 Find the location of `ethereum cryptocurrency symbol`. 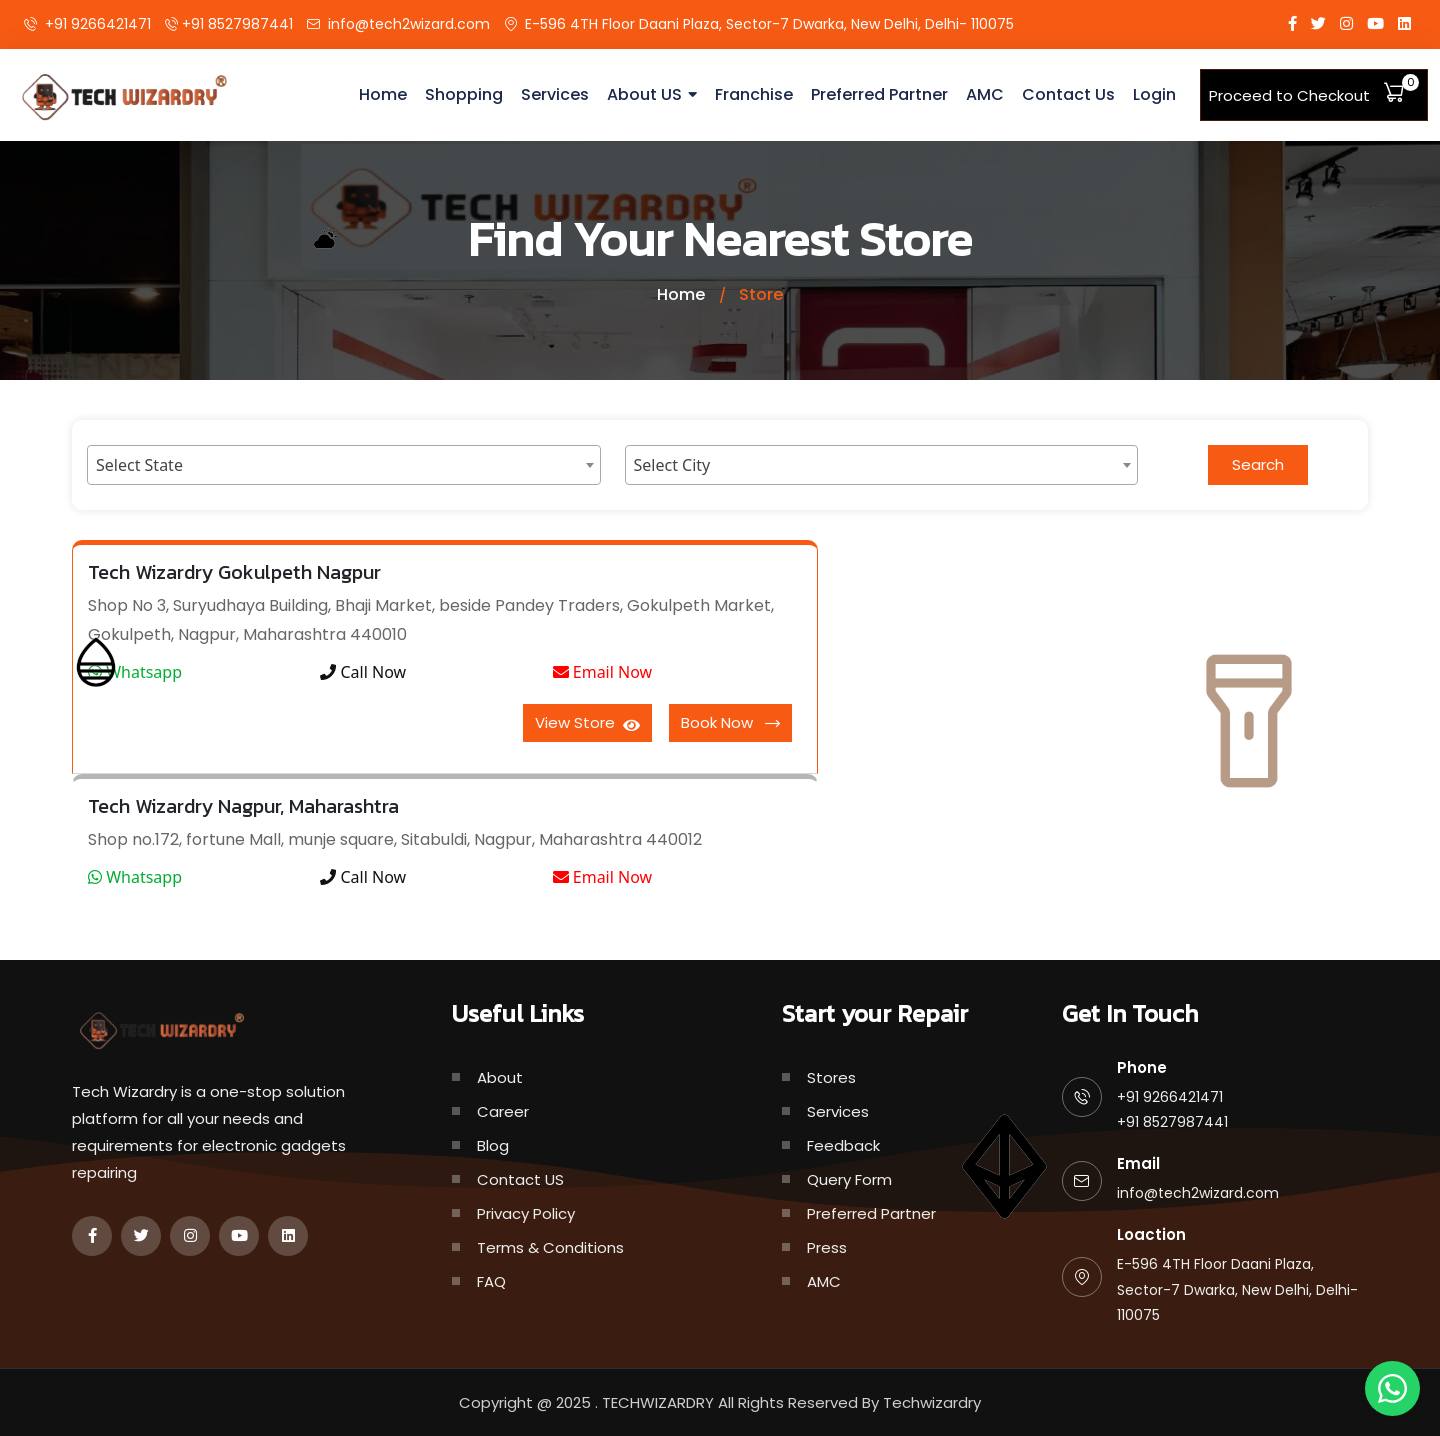

ethereum cryptocurrency symbol is located at coordinates (1004, 1166).